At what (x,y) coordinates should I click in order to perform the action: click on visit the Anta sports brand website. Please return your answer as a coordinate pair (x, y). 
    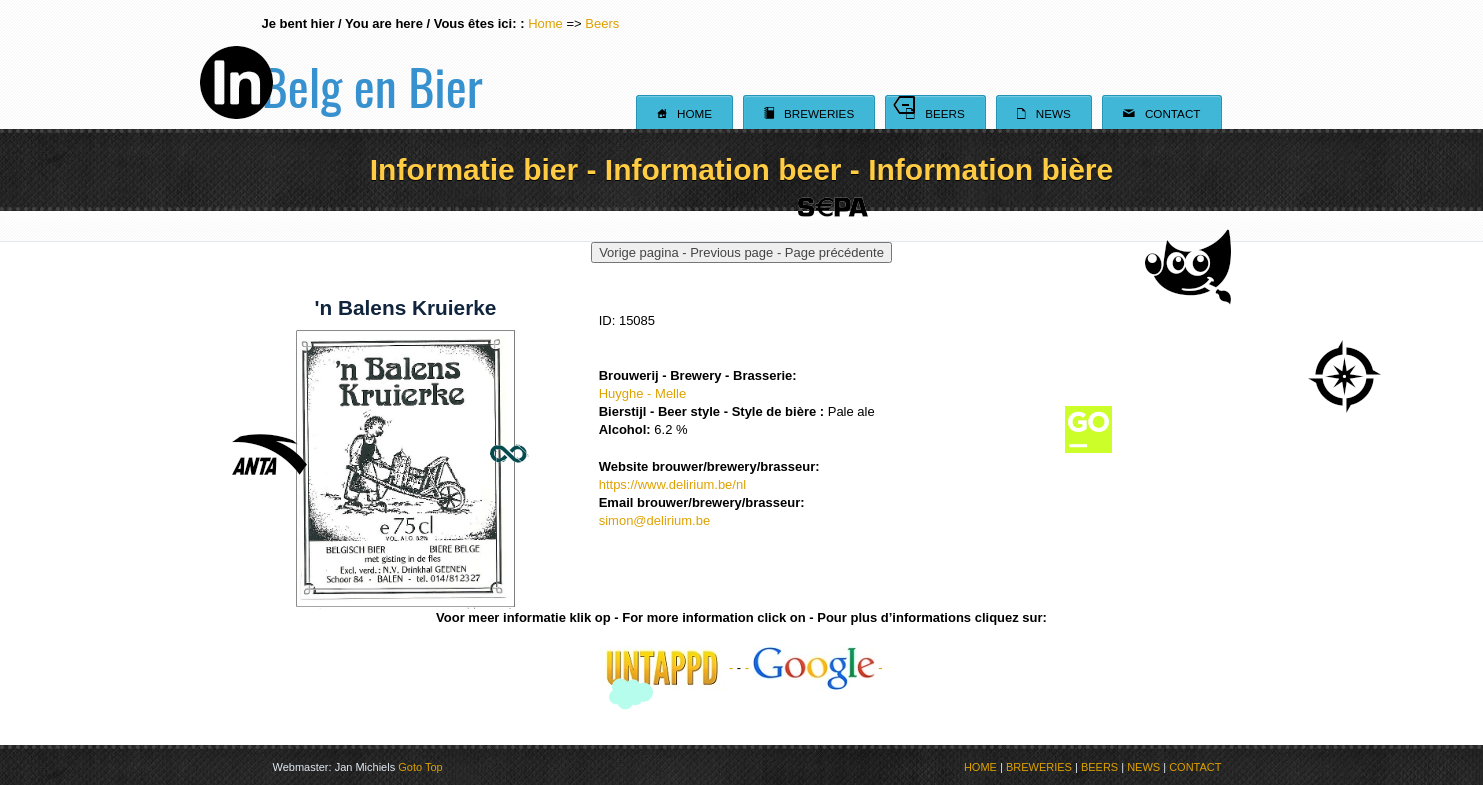
    Looking at the image, I should click on (269, 454).